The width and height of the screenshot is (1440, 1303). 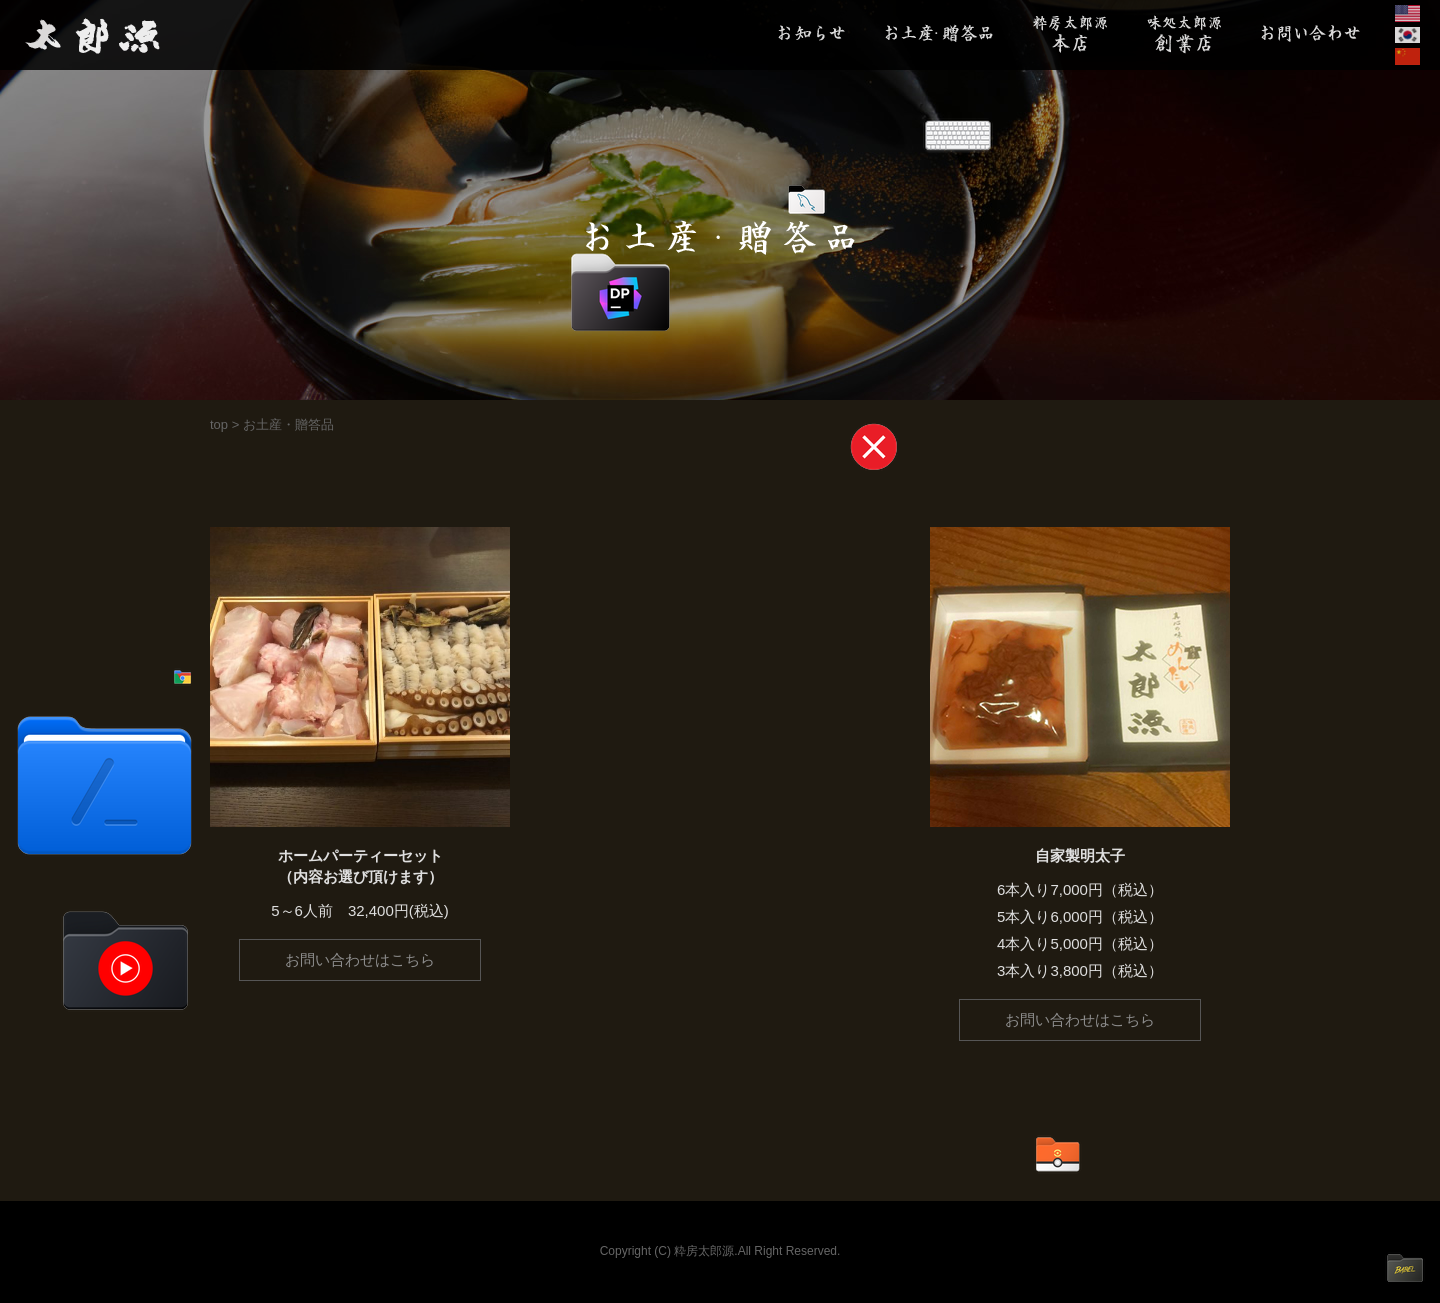 What do you see at coordinates (182, 677) in the screenshot?
I see `open folder containing Google Chrome files` at bounding box center [182, 677].